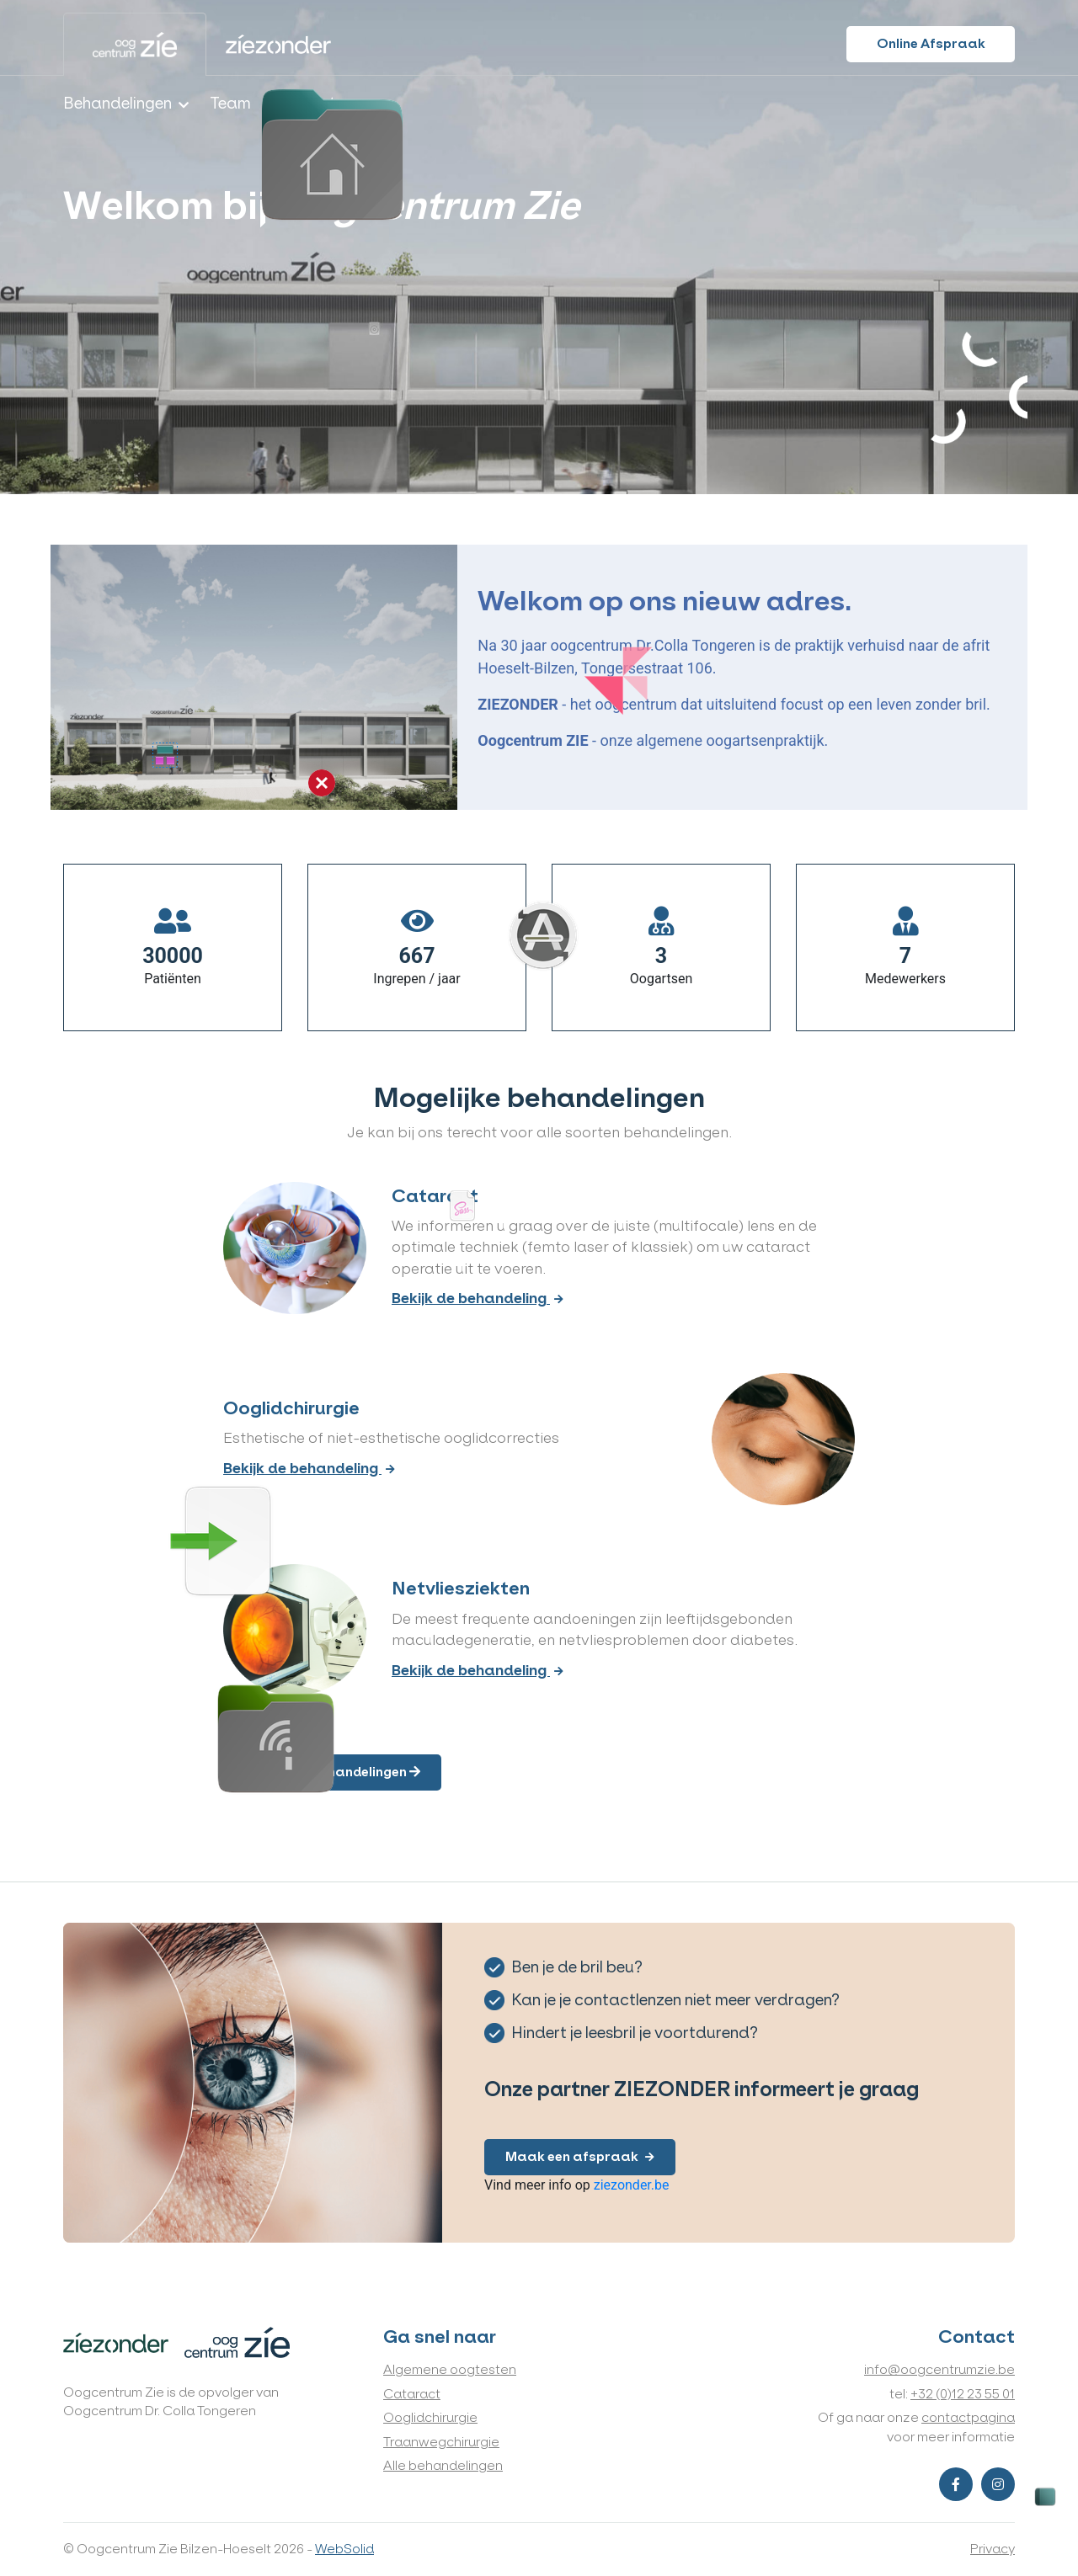  Describe the element at coordinates (322, 783) in the screenshot. I see `stop or cancel the current action` at that location.